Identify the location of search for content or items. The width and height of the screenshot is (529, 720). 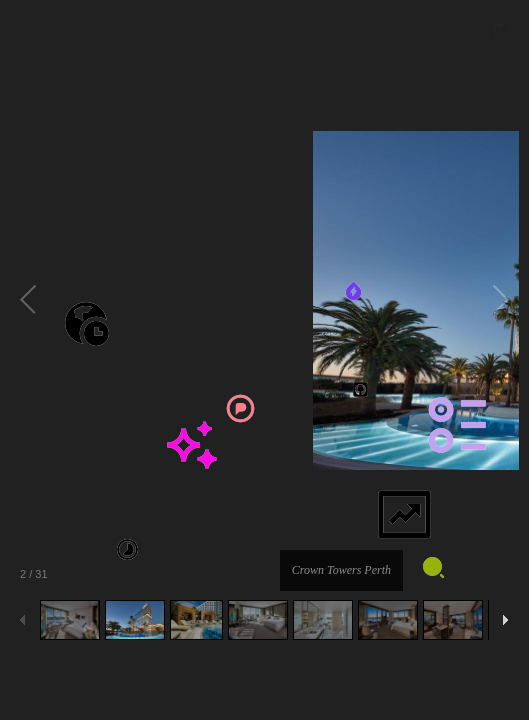
(433, 567).